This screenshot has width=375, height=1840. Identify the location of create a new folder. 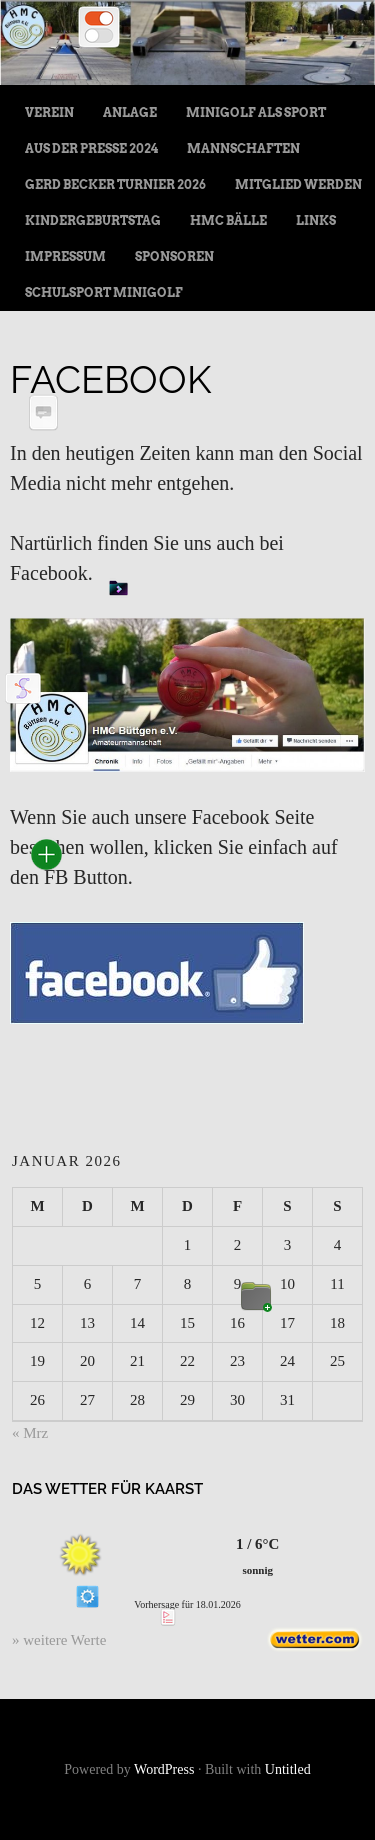
(256, 1296).